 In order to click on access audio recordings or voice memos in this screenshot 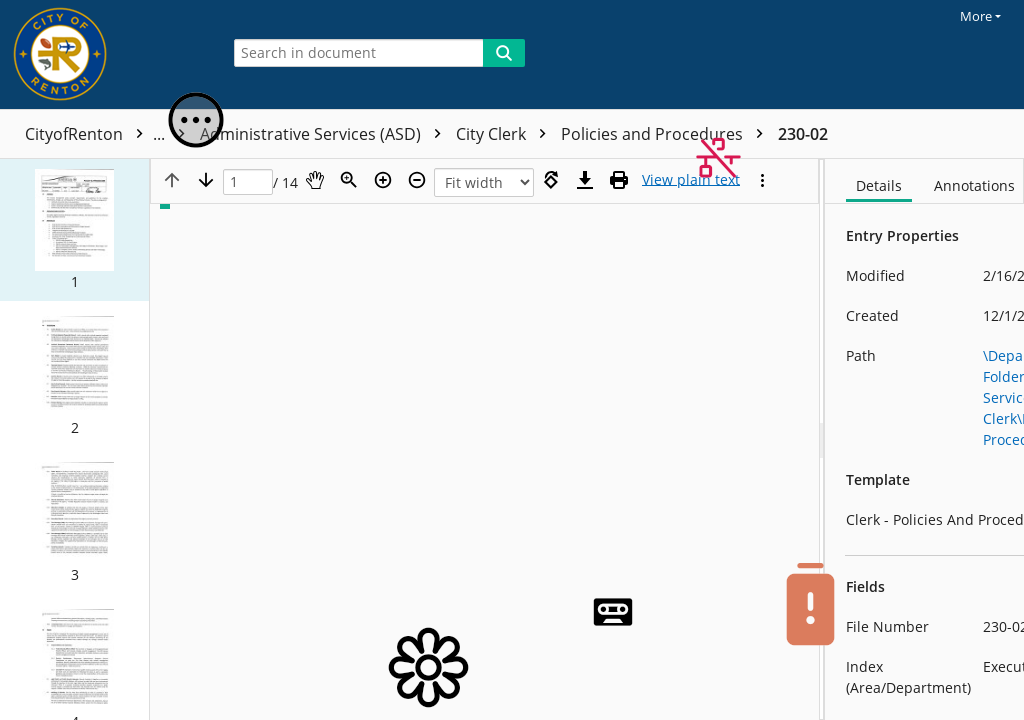, I will do `click(613, 612)`.